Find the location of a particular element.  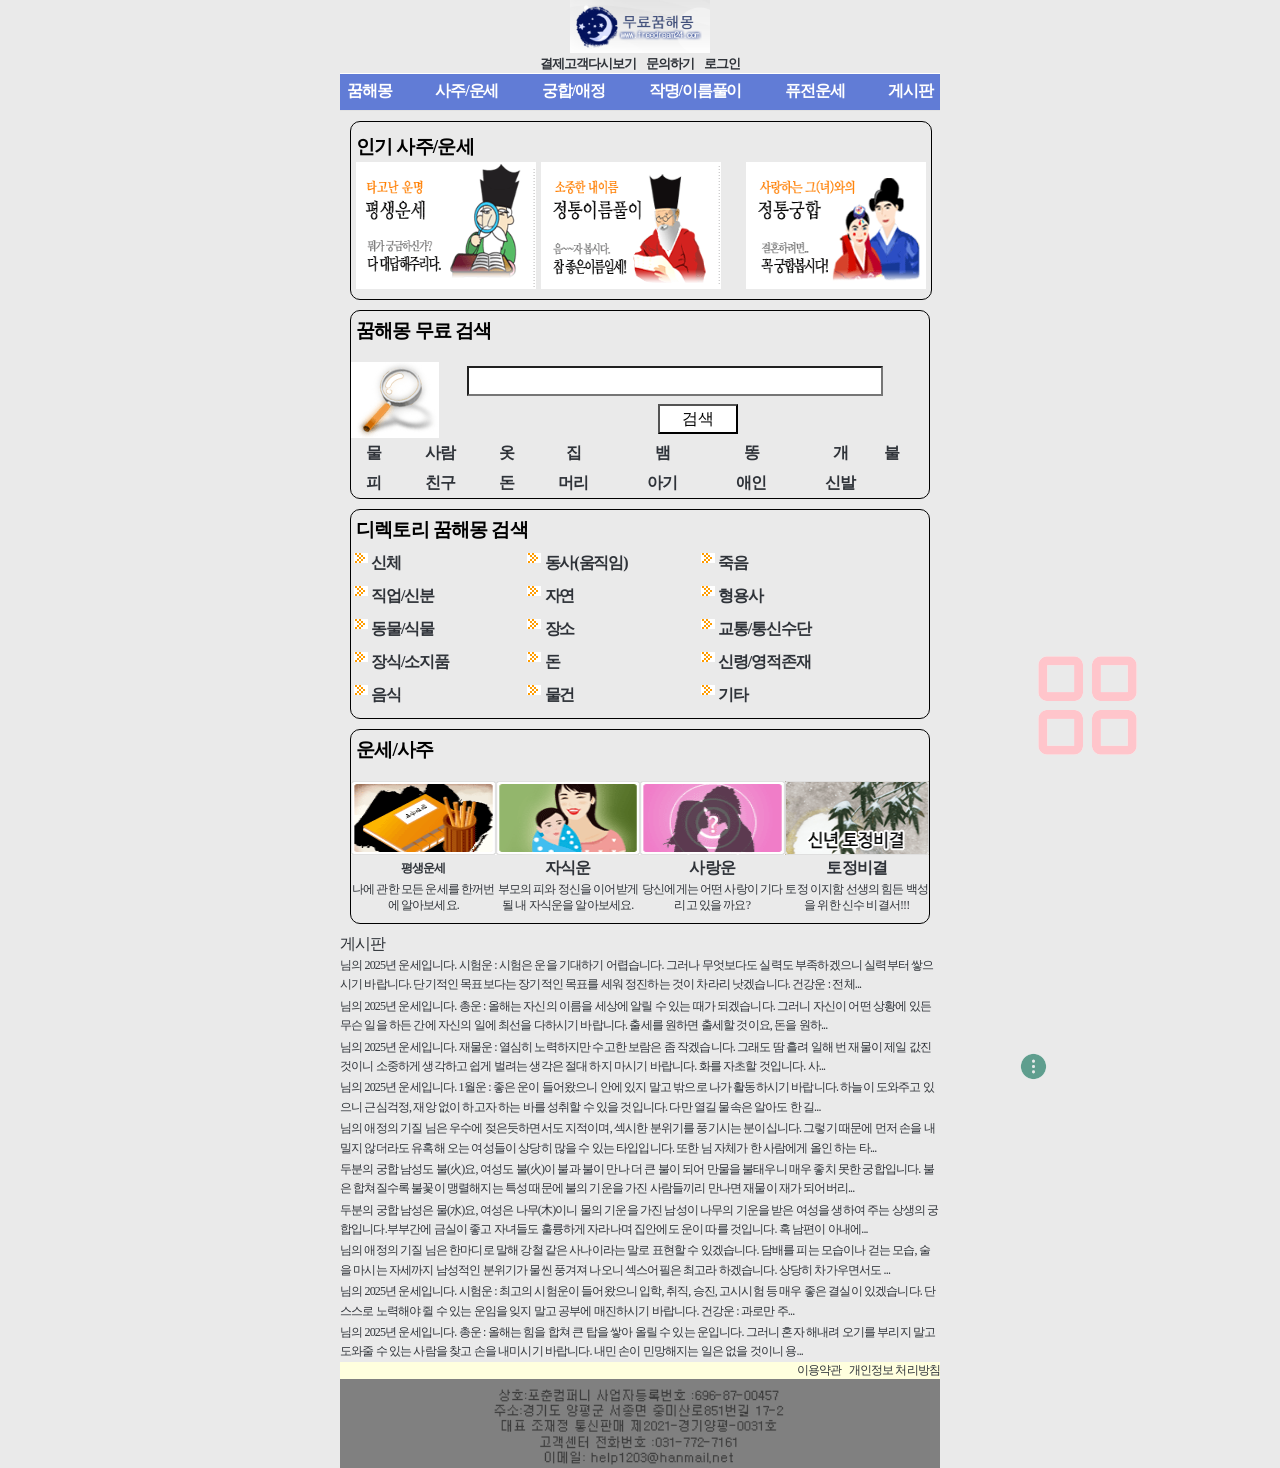

view all apps or menu grid is located at coordinates (1087, 705).